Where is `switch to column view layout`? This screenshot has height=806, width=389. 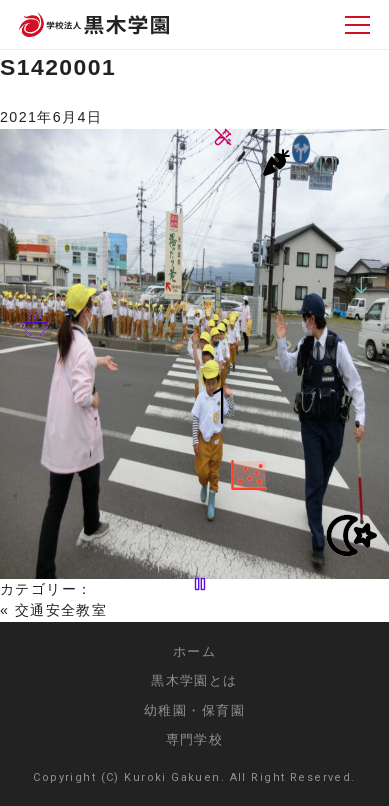
switch to column view layout is located at coordinates (200, 584).